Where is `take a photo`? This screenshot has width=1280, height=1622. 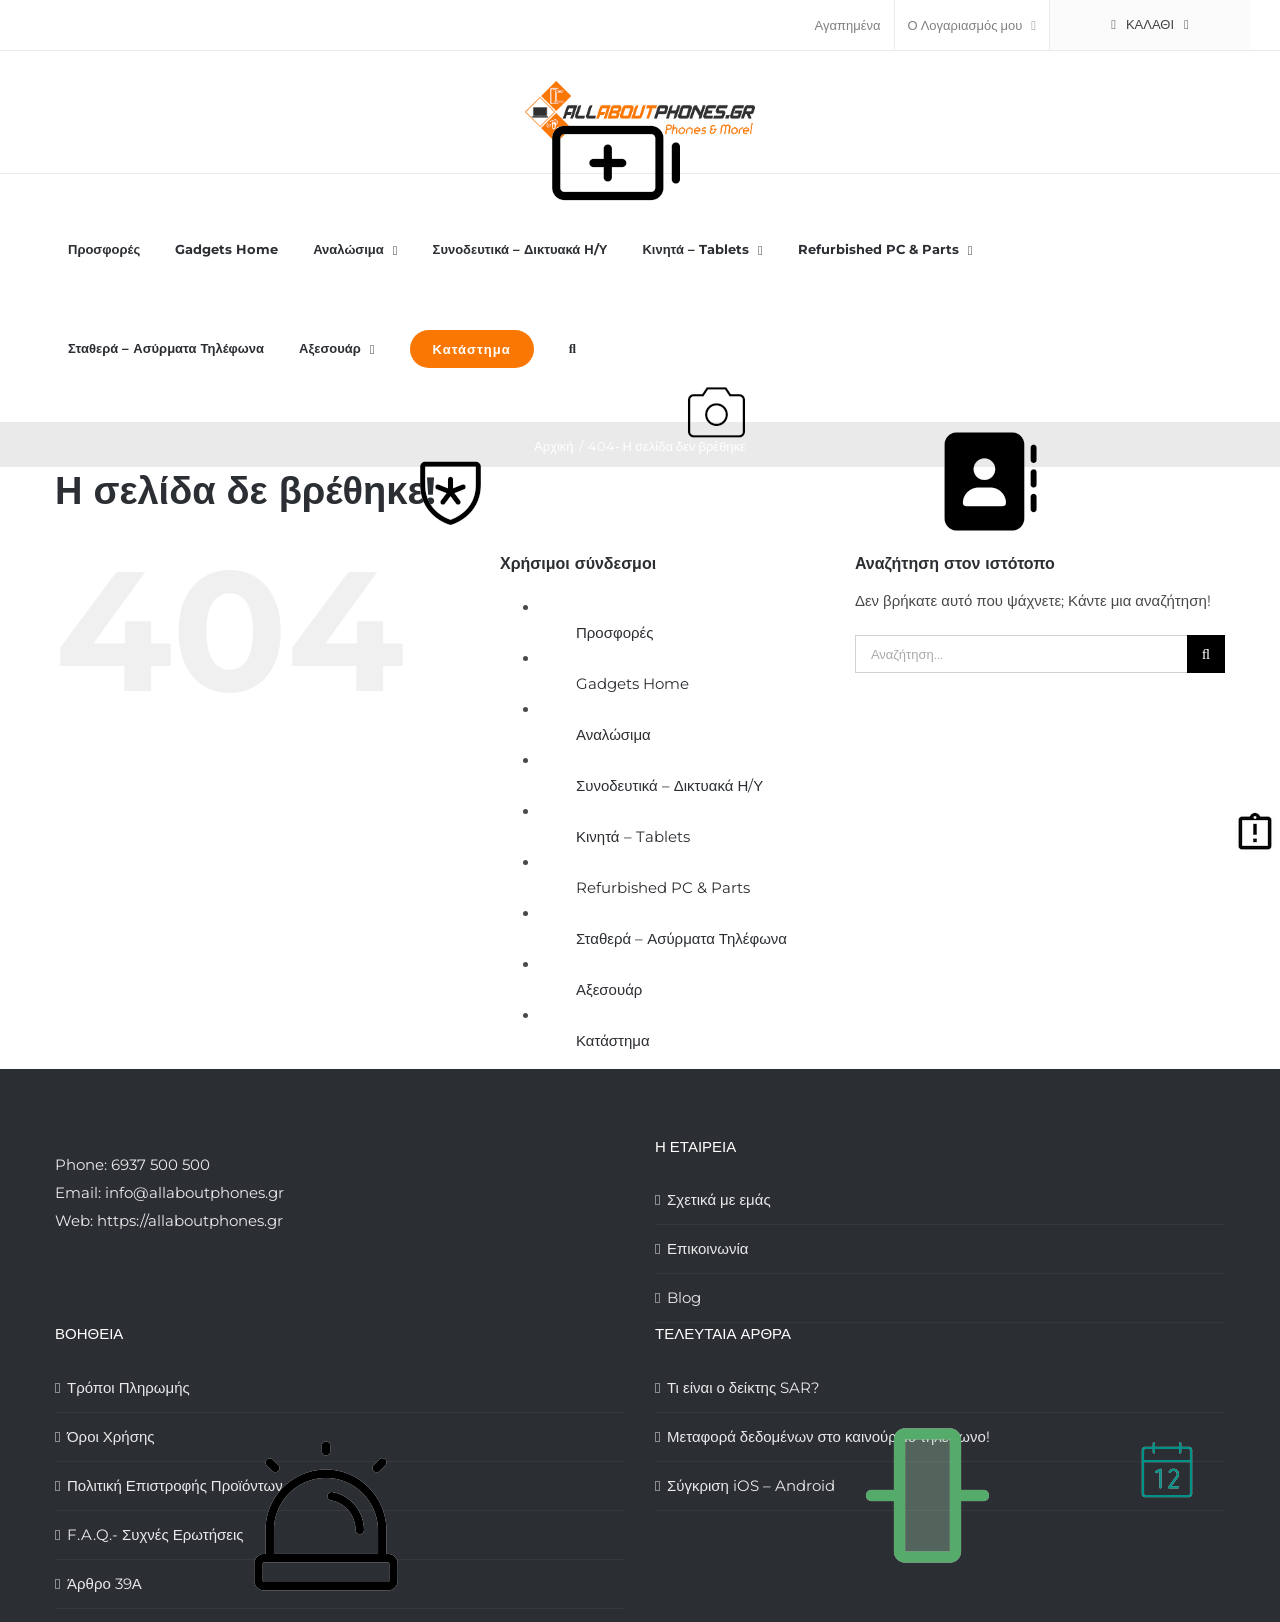
take a photo is located at coordinates (716, 413).